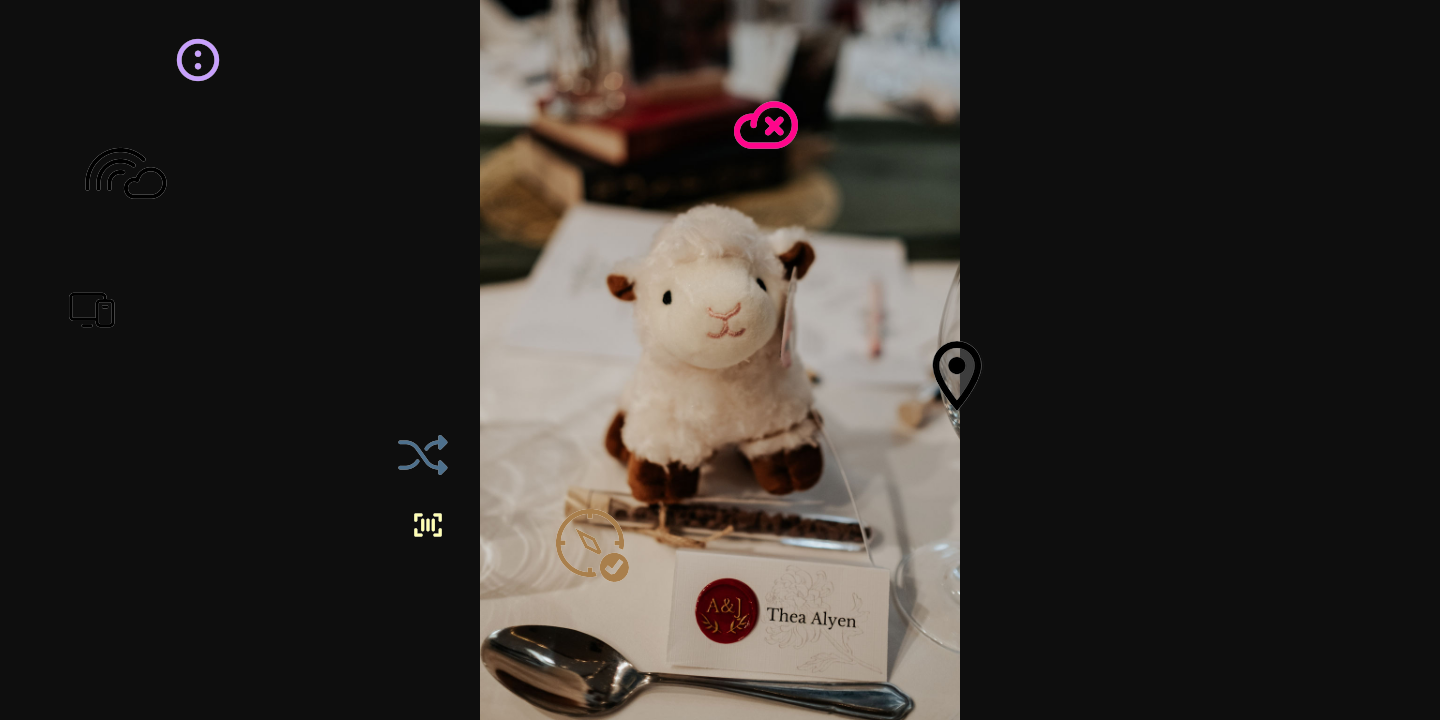 Image resolution: width=1440 pixels, height=720 pixels. Describe the element at coordinates (422, 455) in the screenshot. I see `shuffle or randomize playback order` at that location.